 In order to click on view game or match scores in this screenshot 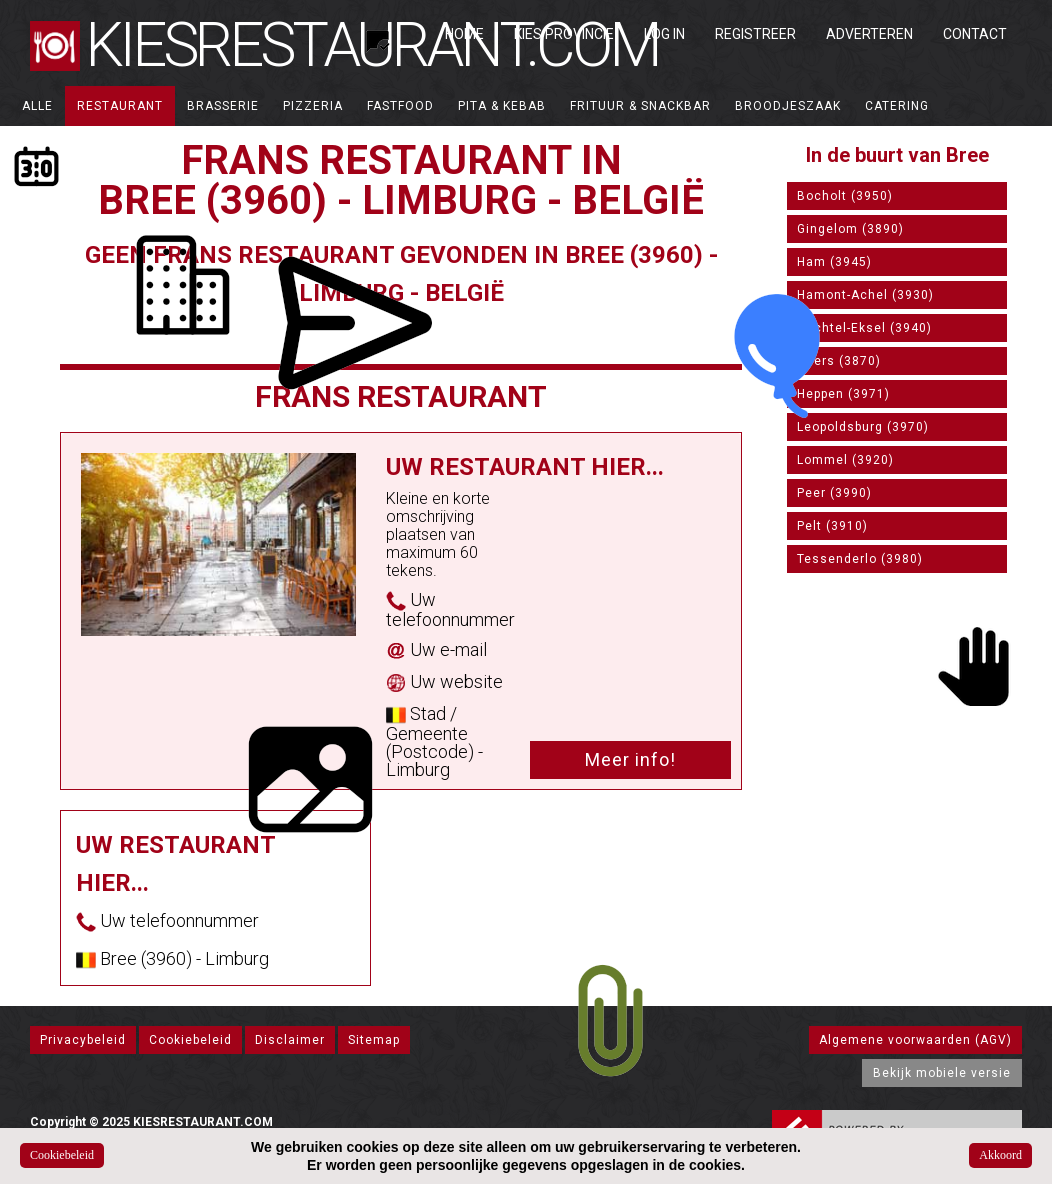, I will do `click(36, 168)`.